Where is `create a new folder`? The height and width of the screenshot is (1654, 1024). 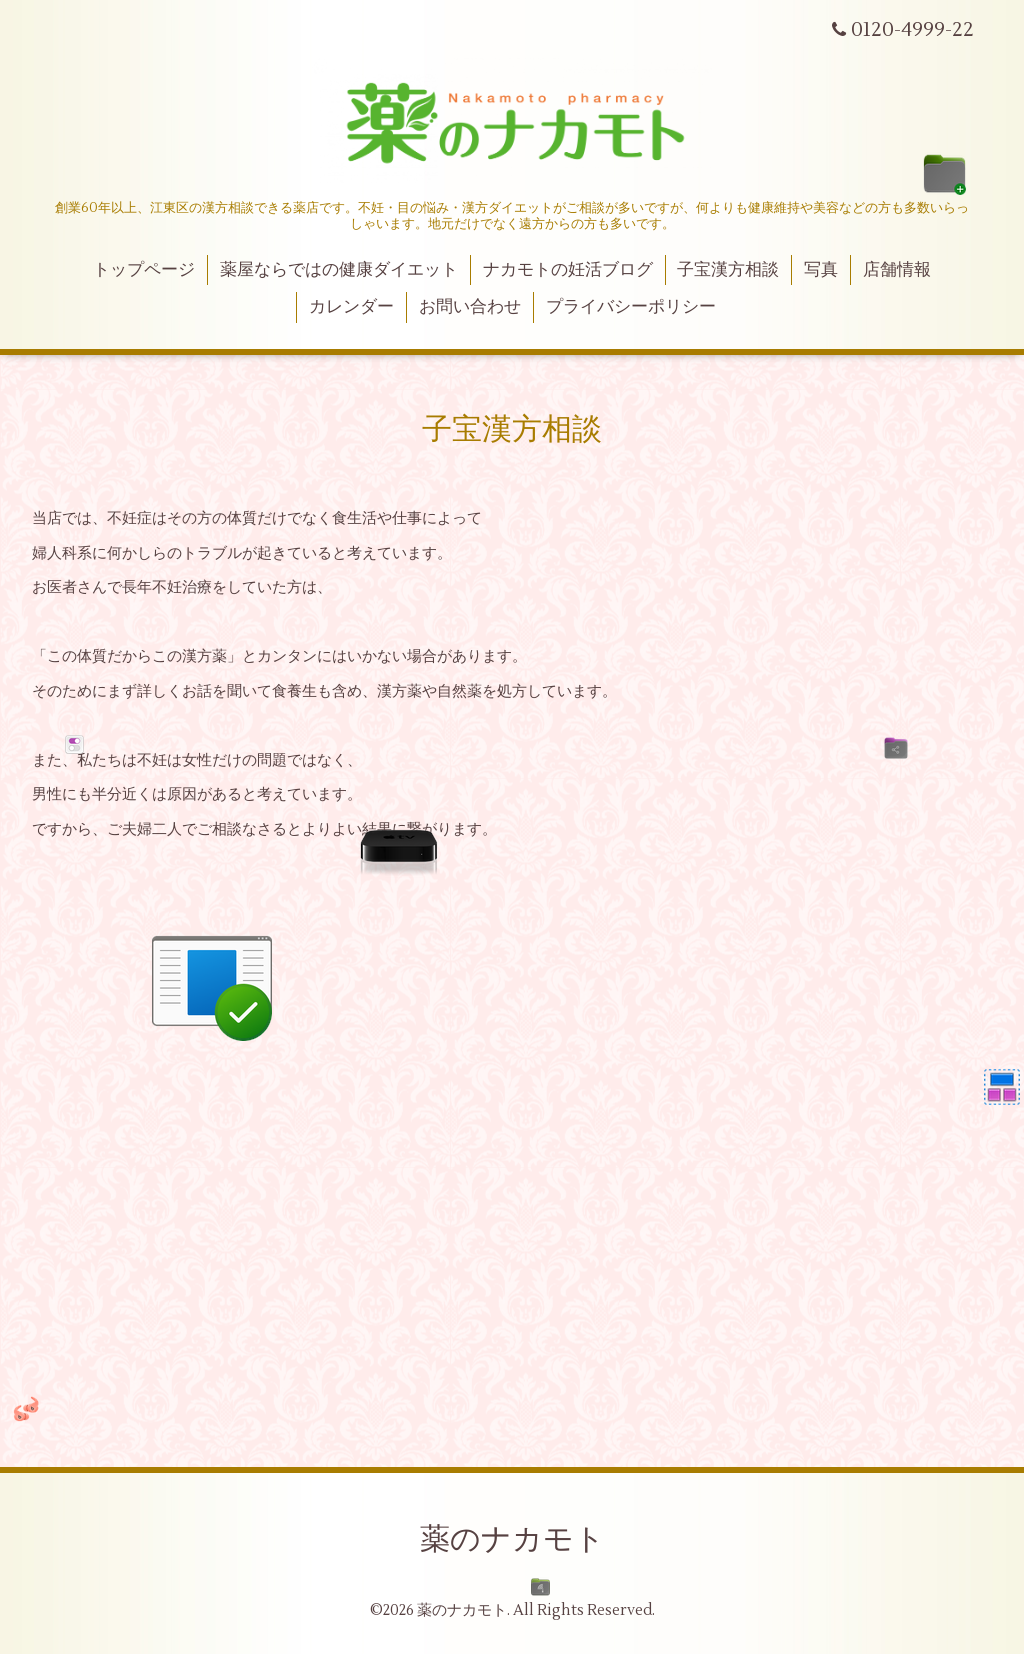 create a new folder is located at coordinates (944, 173).